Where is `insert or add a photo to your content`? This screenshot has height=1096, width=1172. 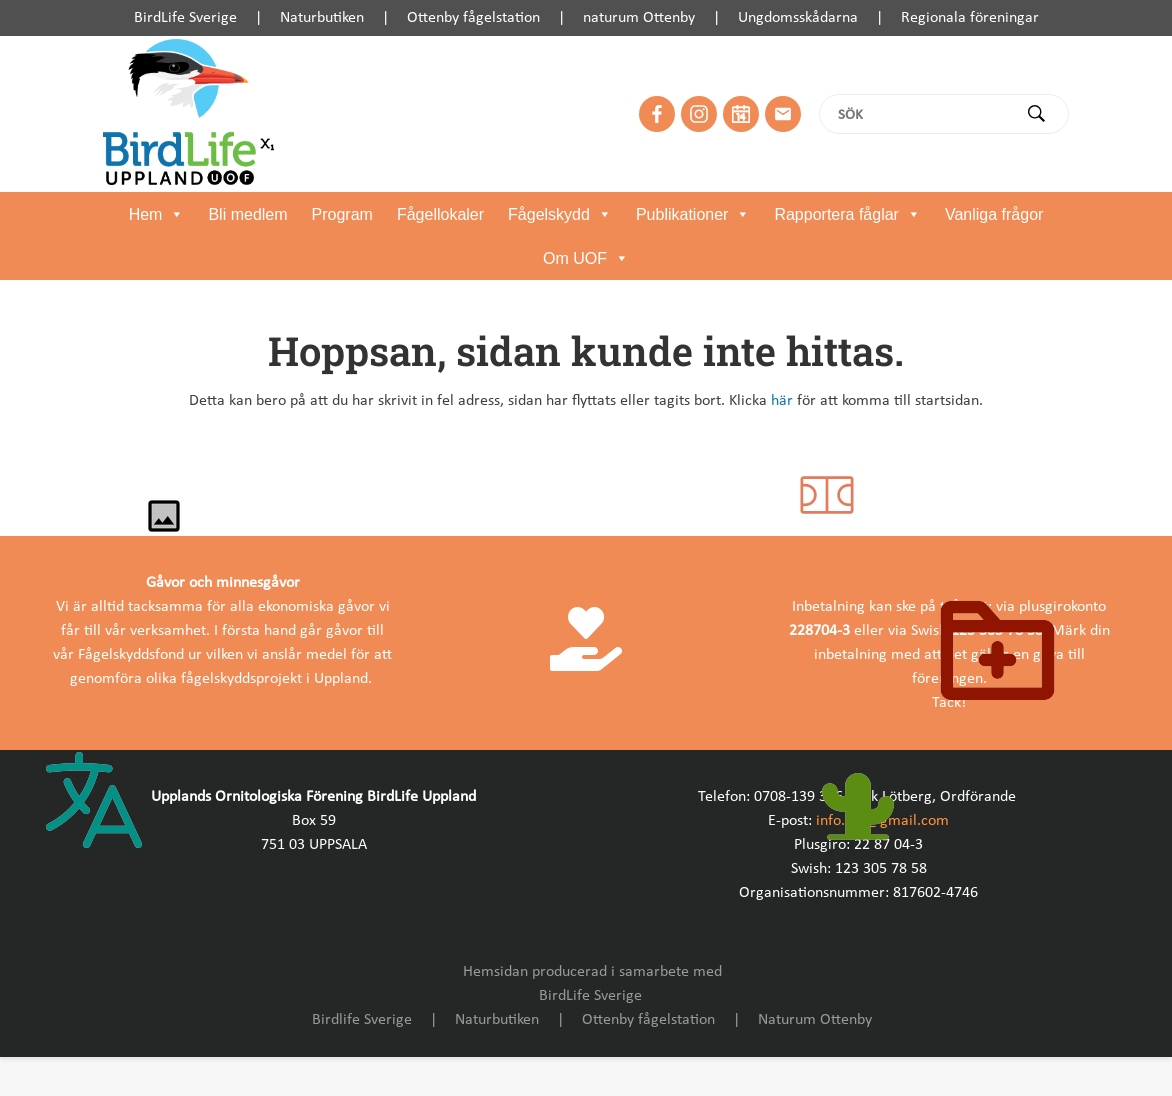 insert or add a photo to your content is located at coordinates (164, 516).